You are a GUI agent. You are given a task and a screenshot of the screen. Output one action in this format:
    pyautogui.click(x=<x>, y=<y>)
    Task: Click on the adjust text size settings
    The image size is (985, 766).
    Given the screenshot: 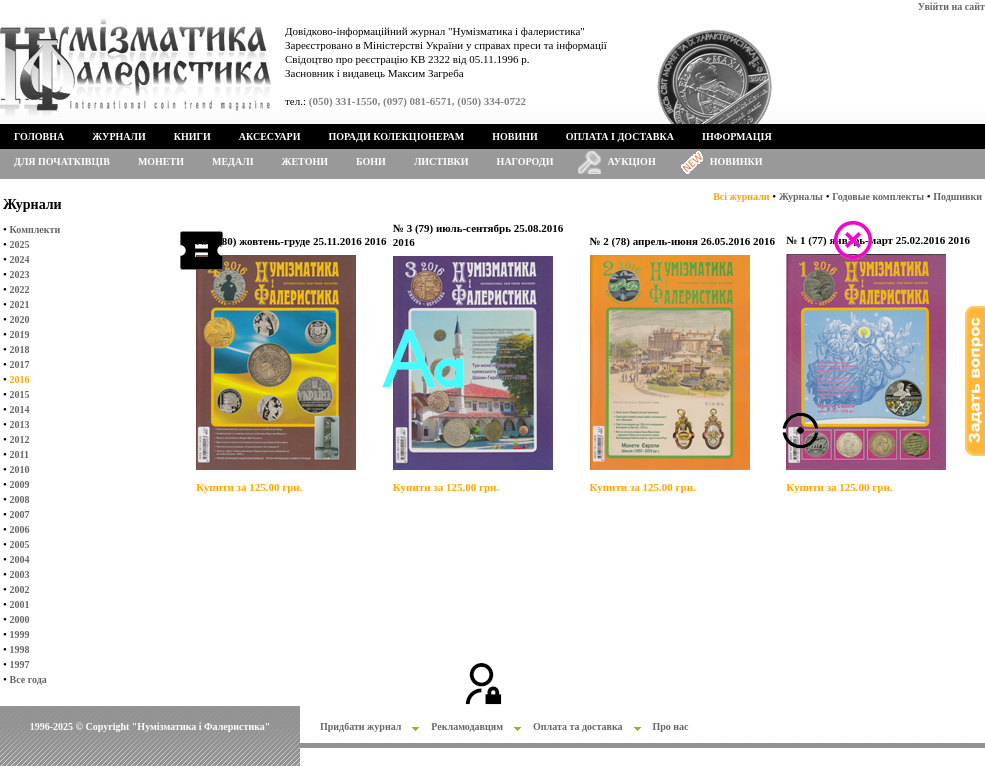 What is the action you would take?
    pyautogui.click(x=423, y=358)
    